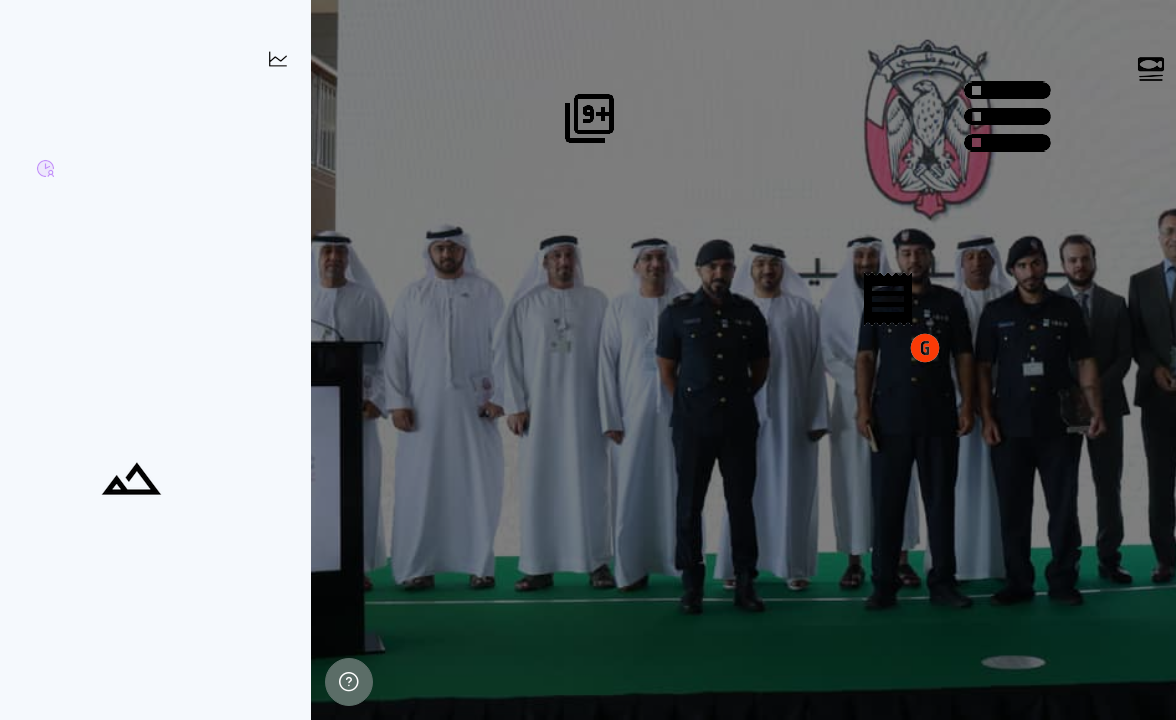 This screenshot has width=1176, height=720. What do you see at coordinates (888, 299) in the screenshot?
I see `view purchase receipt or transaction history` at bounding box center [888, 299].